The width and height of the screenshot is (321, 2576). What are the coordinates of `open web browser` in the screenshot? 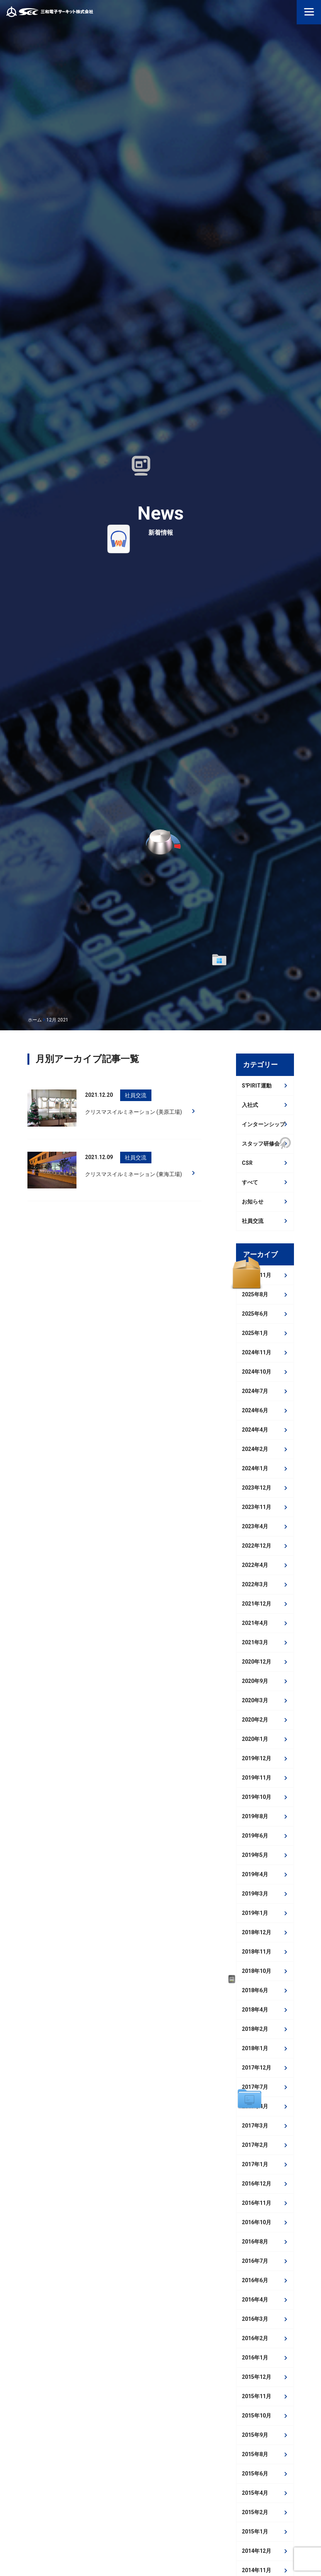 It's located at (285, 1142).